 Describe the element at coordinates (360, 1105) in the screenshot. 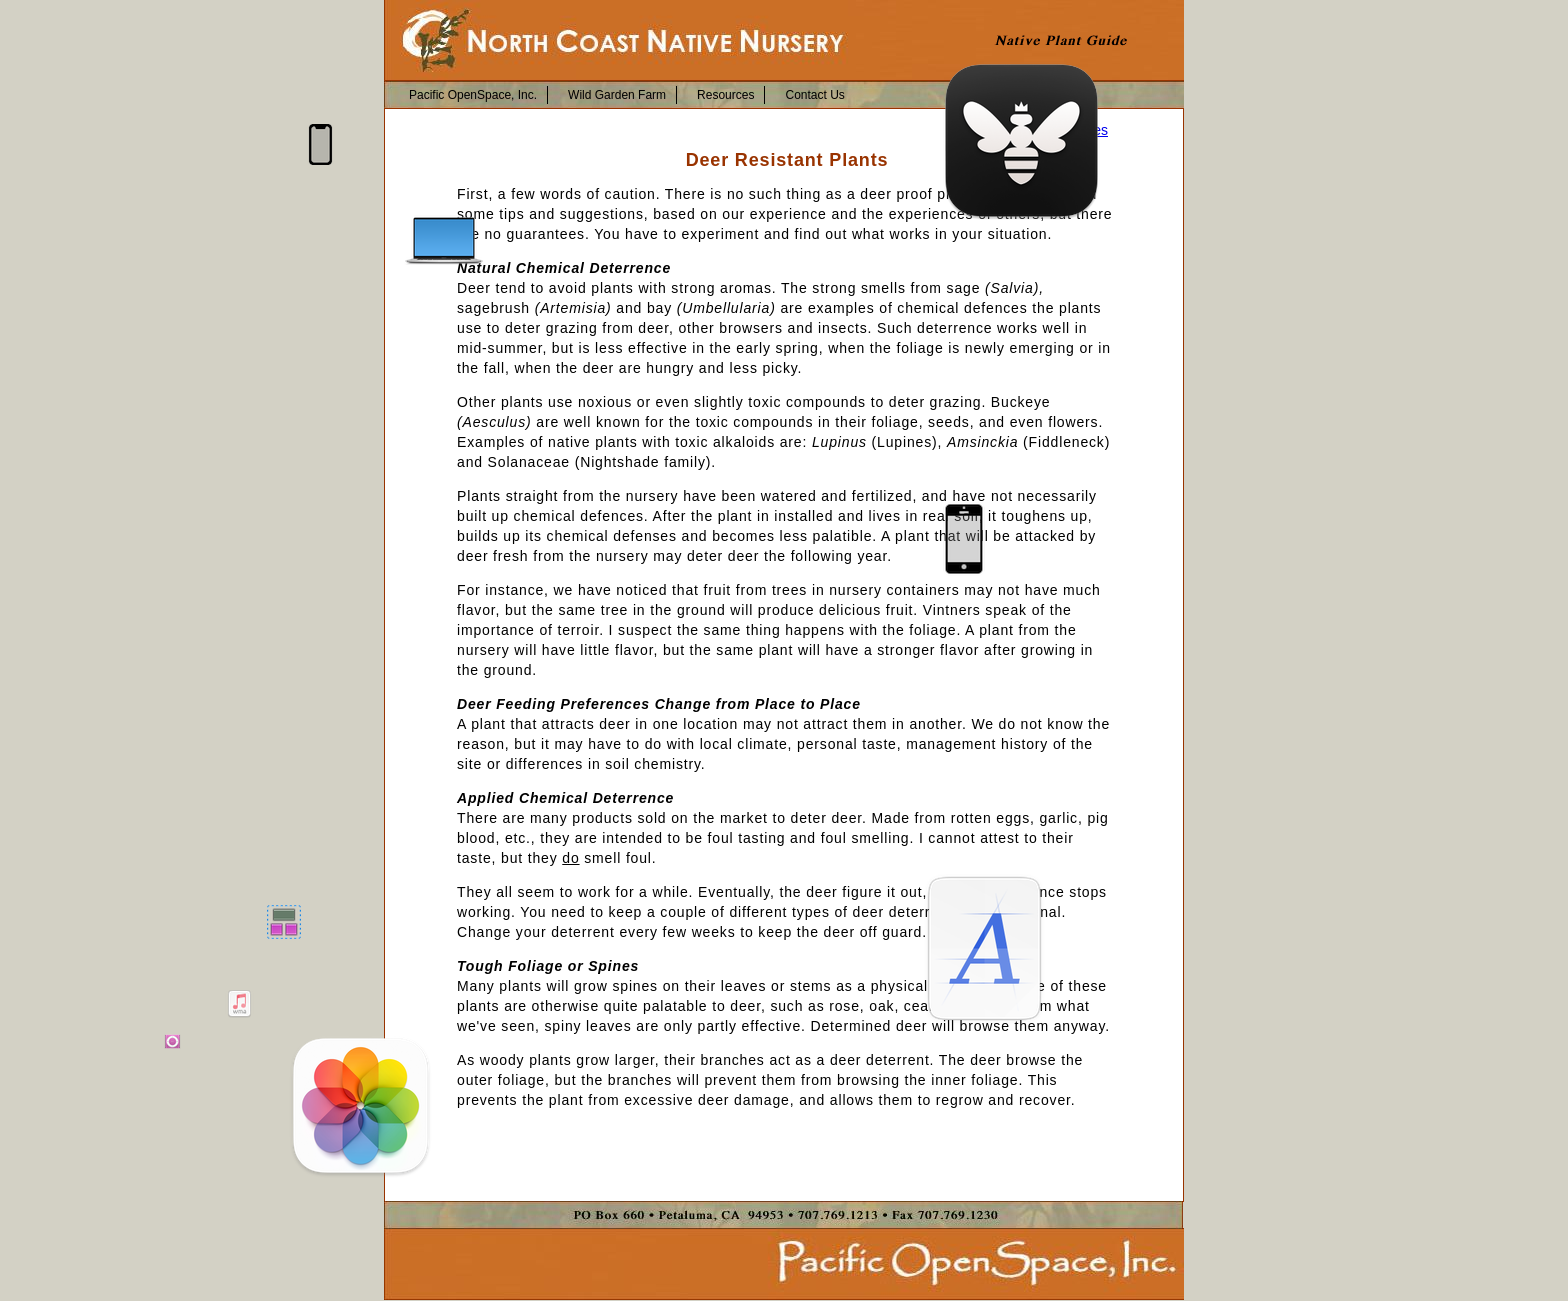

I see `open the photos app` at that location.